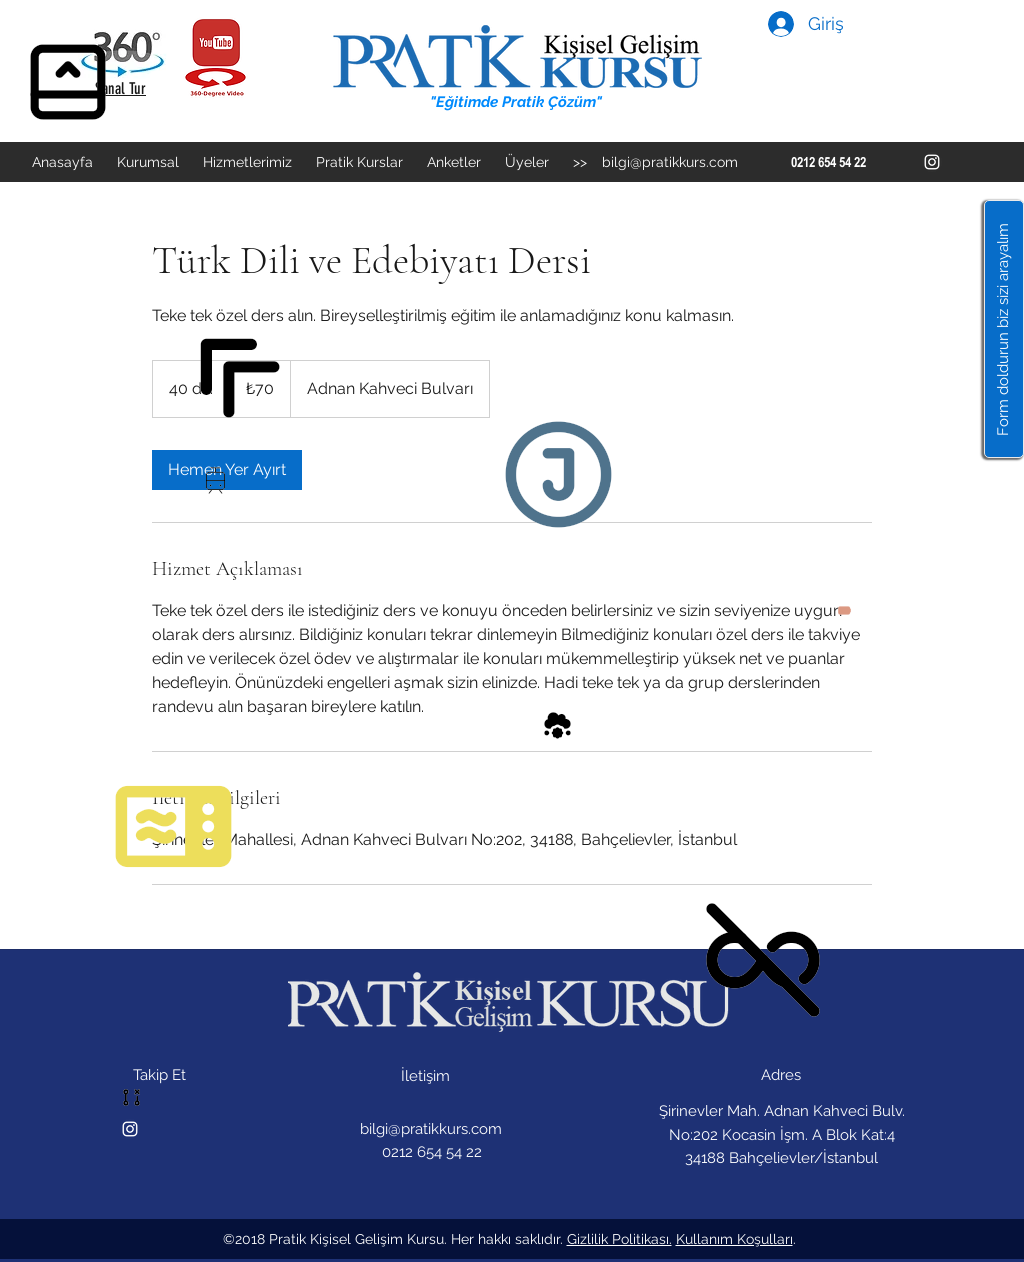 This screenshot has width=1024, height=1262. What do you see at coordinates (173, 826) in the screenshot?
I see `access microwave or kitchen appliance controls` at bounding box center [173, 826].